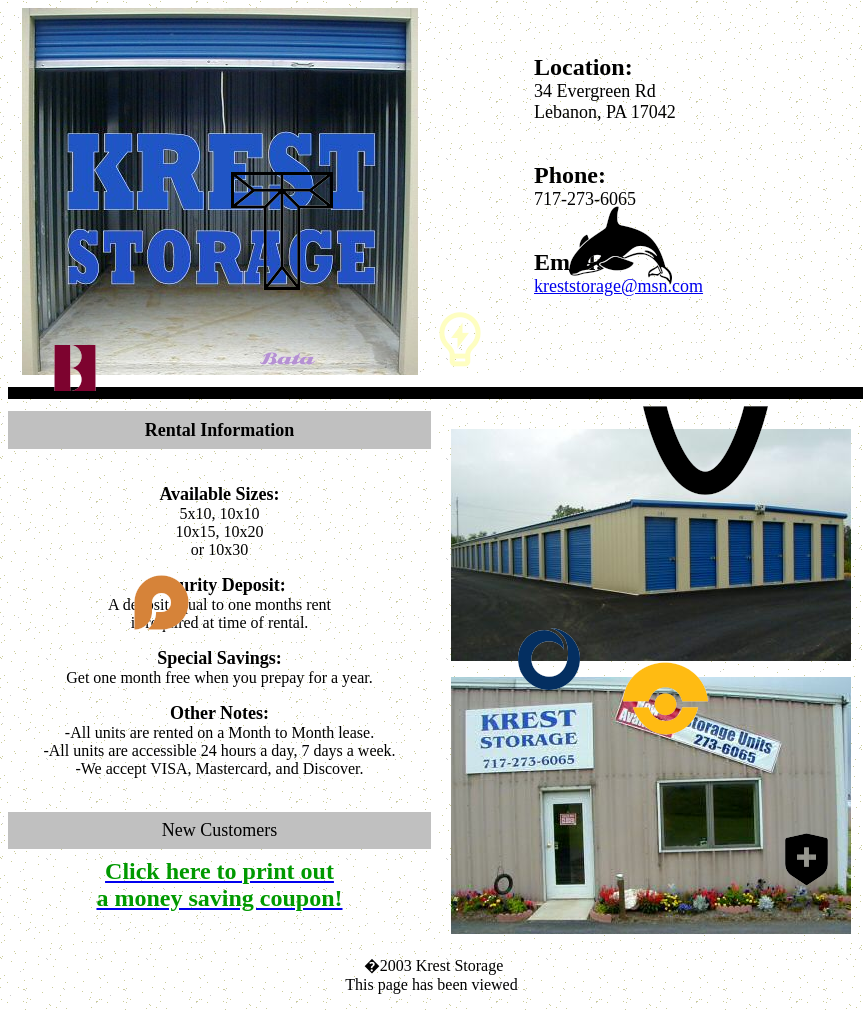 This screenshot has height=1010, width=863. What do you see at coordinates (549, 659) in the screenshot?
I see `singlestore database service` at bounding box center [549, 659].